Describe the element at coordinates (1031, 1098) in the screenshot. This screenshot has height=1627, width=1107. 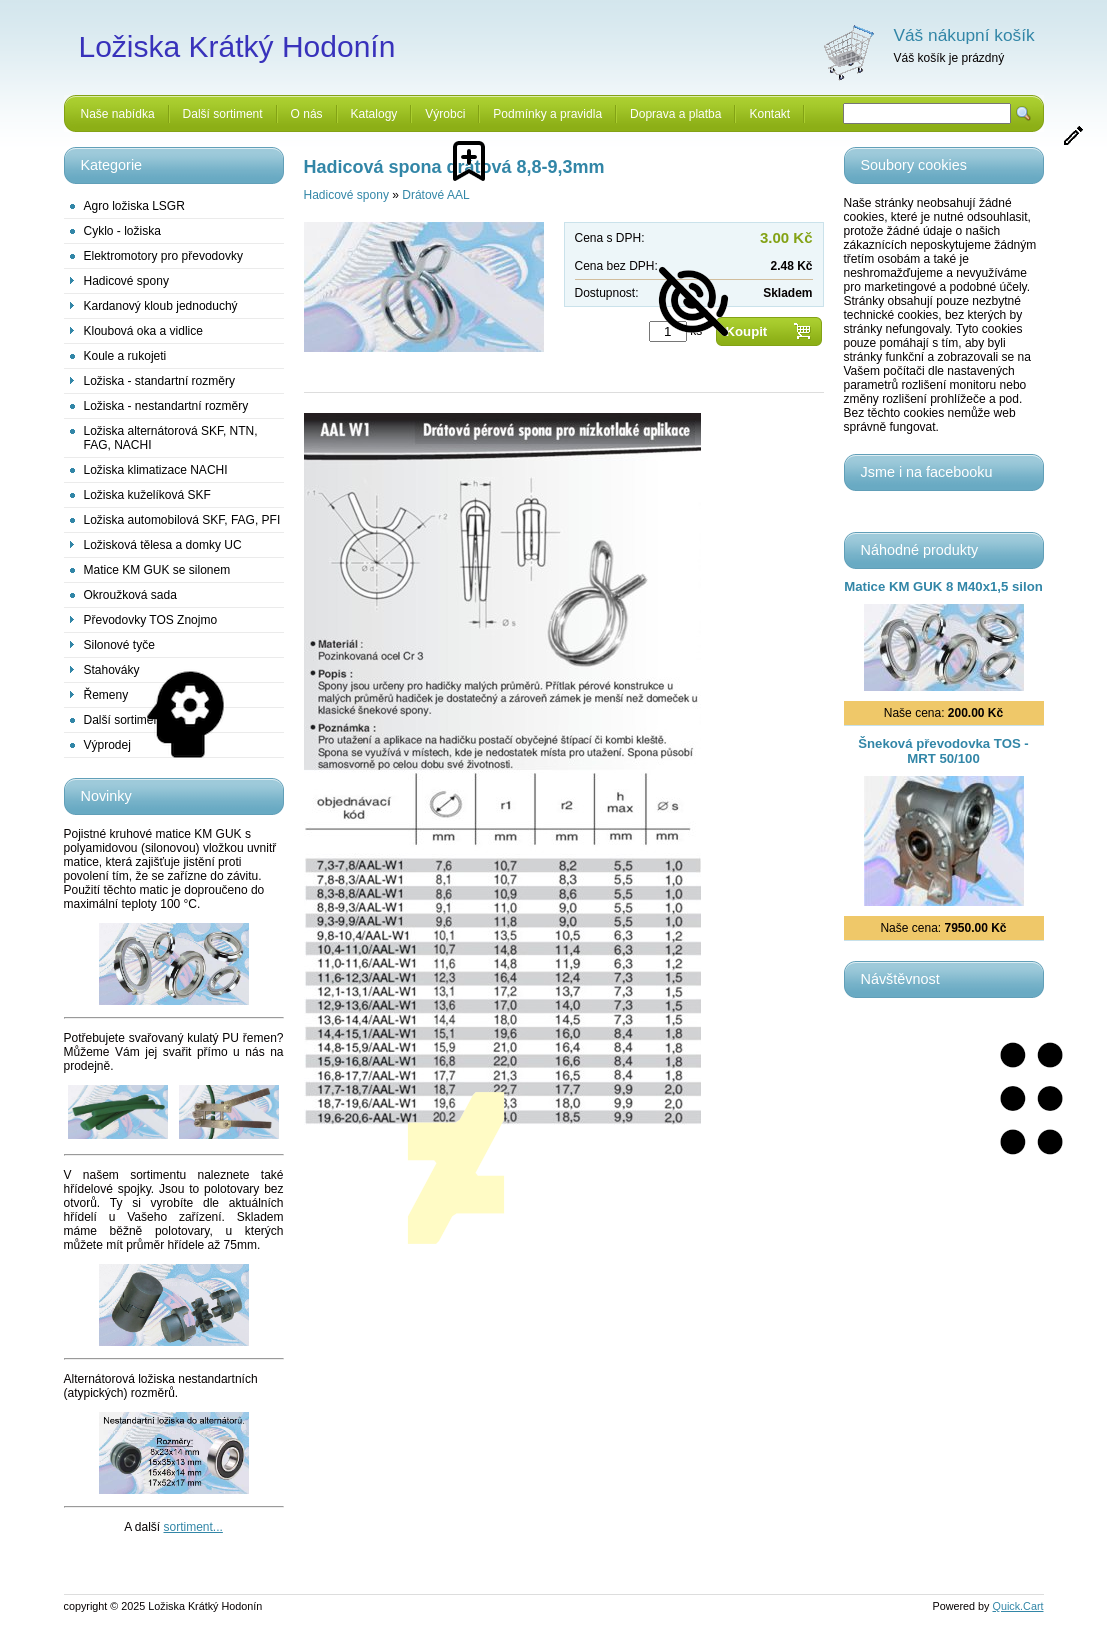
I see `drag to reorder items vertically` at that location.